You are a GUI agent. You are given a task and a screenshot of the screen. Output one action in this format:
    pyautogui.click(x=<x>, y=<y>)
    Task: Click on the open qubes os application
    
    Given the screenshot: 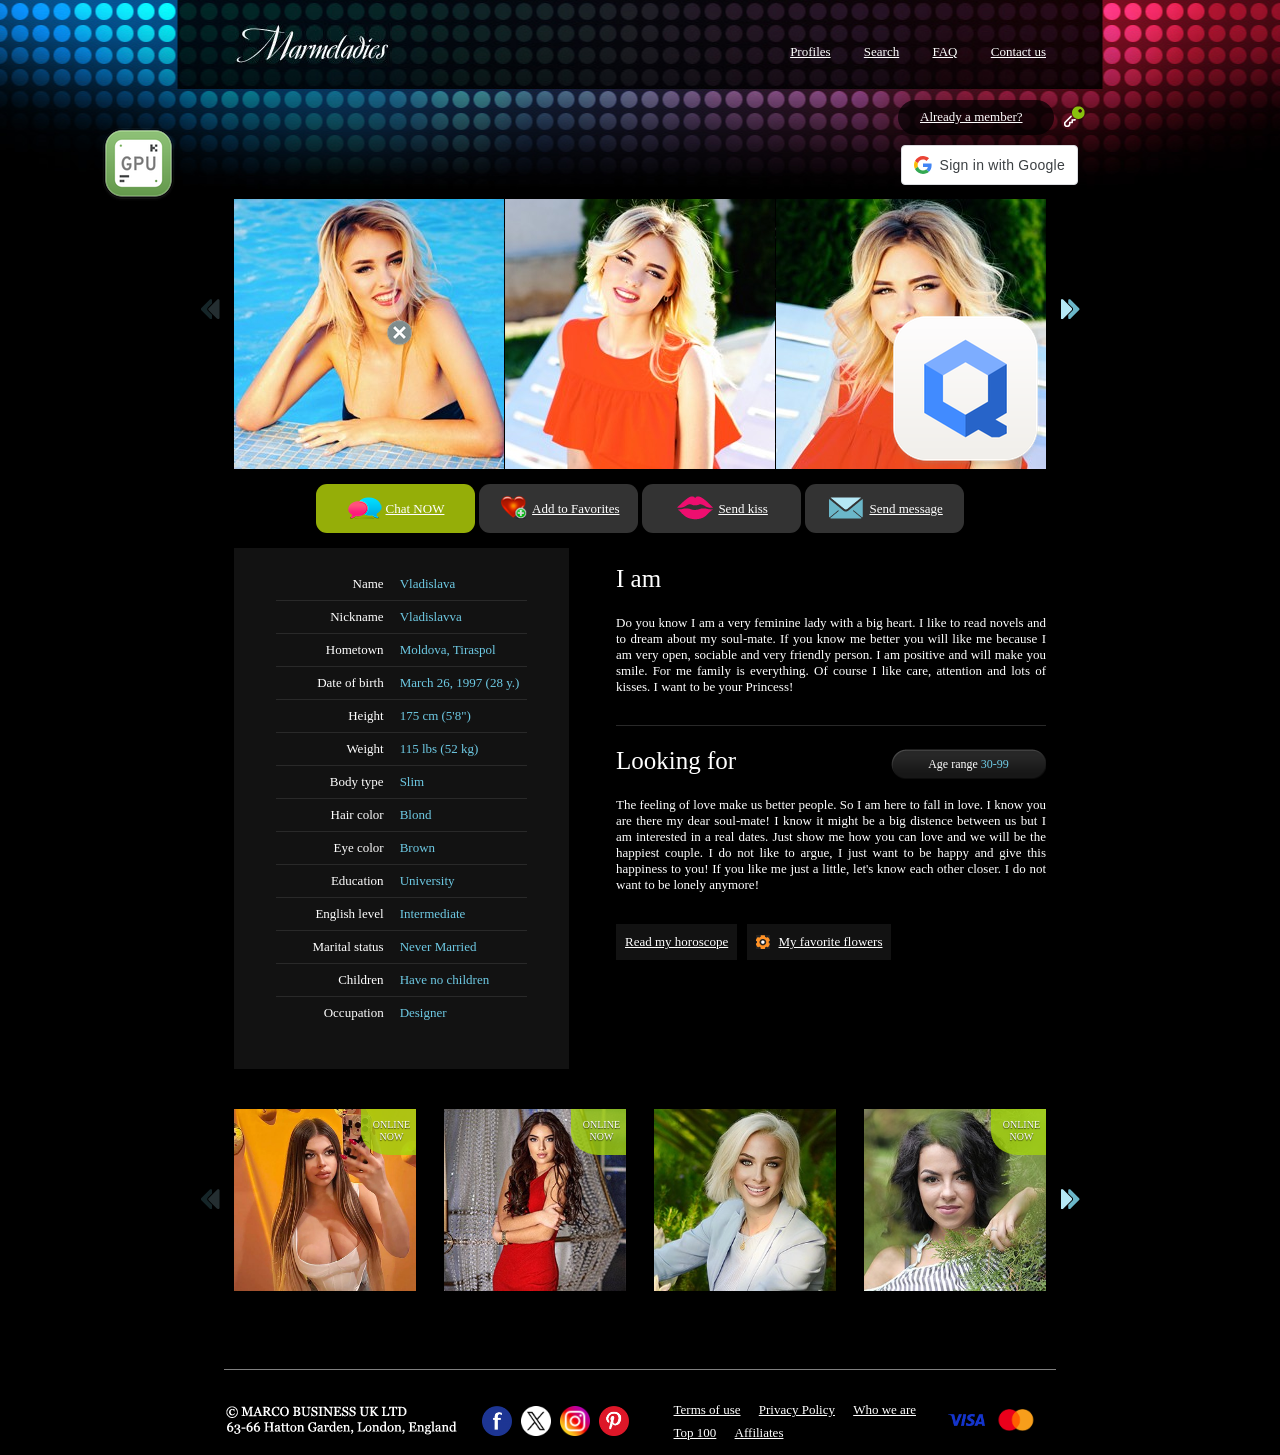 What is the action you would take?
    pyautogui.click(x=965, y=388)
    